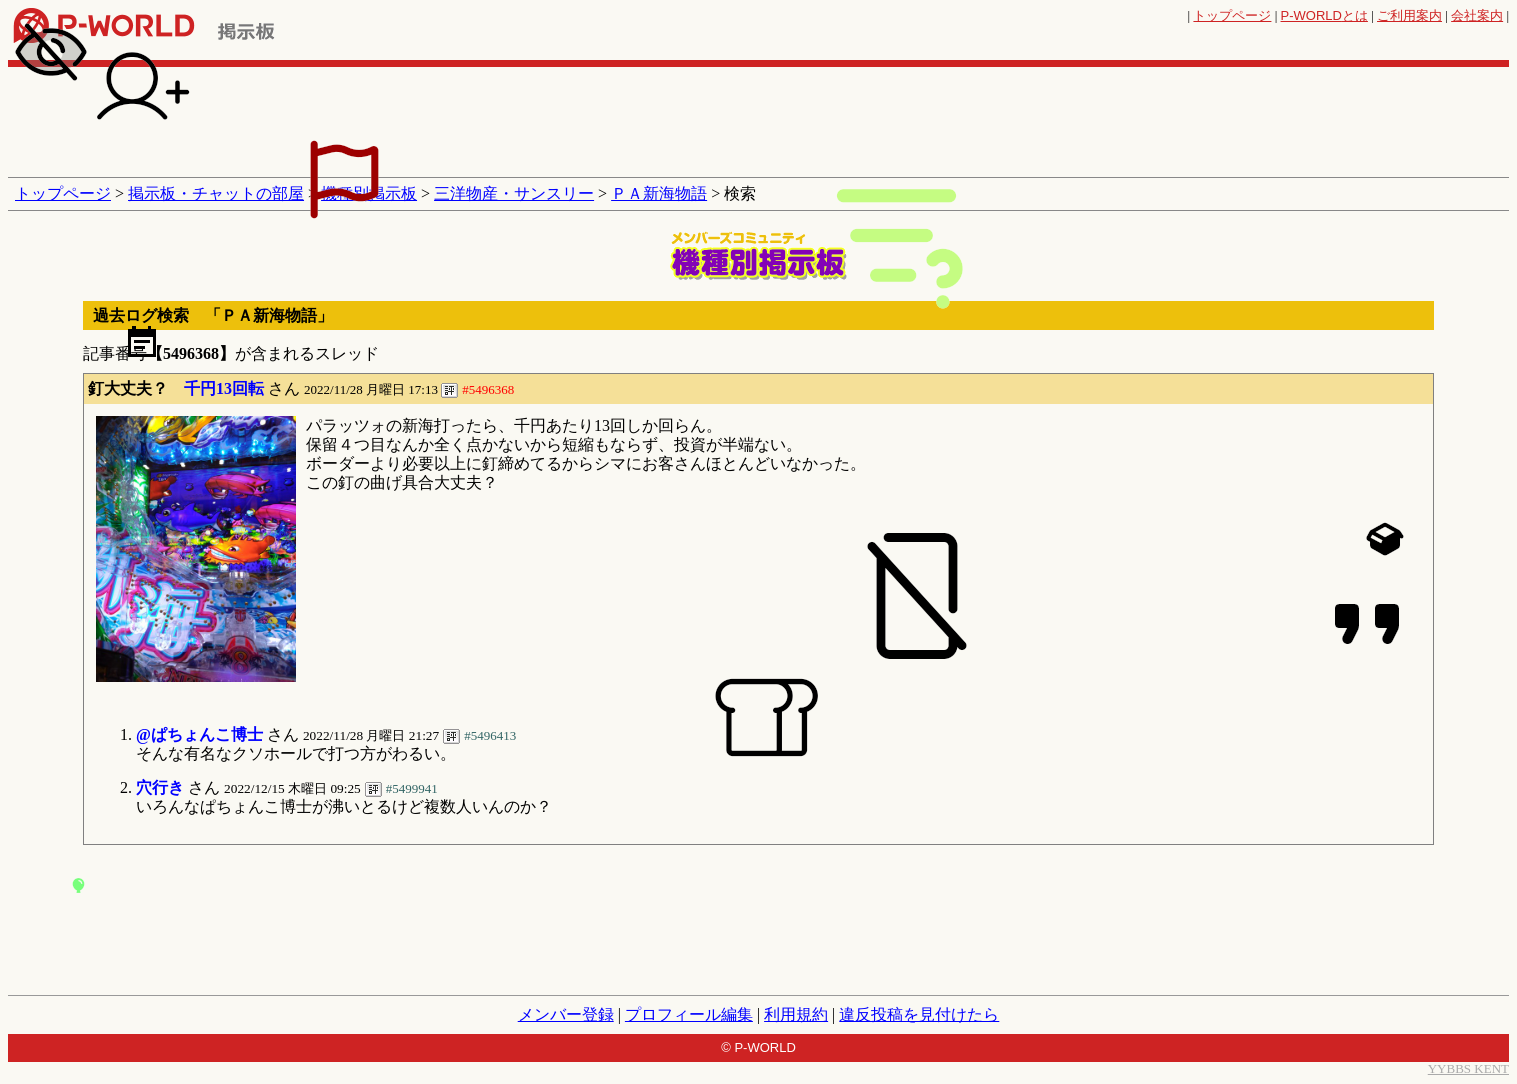 Image resolution: width=1517 pixels, height=1084 pixels. What do you see at coordinates (917, 596) in the screenshot?
I see `mobile device unavailable or disabled` at bounding box center [917, 596].